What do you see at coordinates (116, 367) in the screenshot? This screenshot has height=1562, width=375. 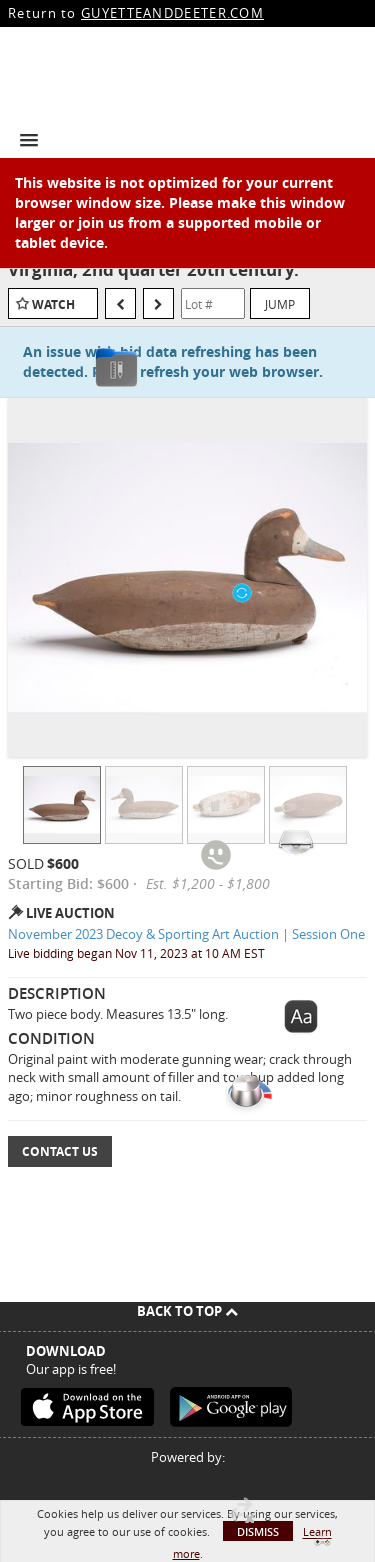 I see `open templates folder` at bounding box center [116, 367].